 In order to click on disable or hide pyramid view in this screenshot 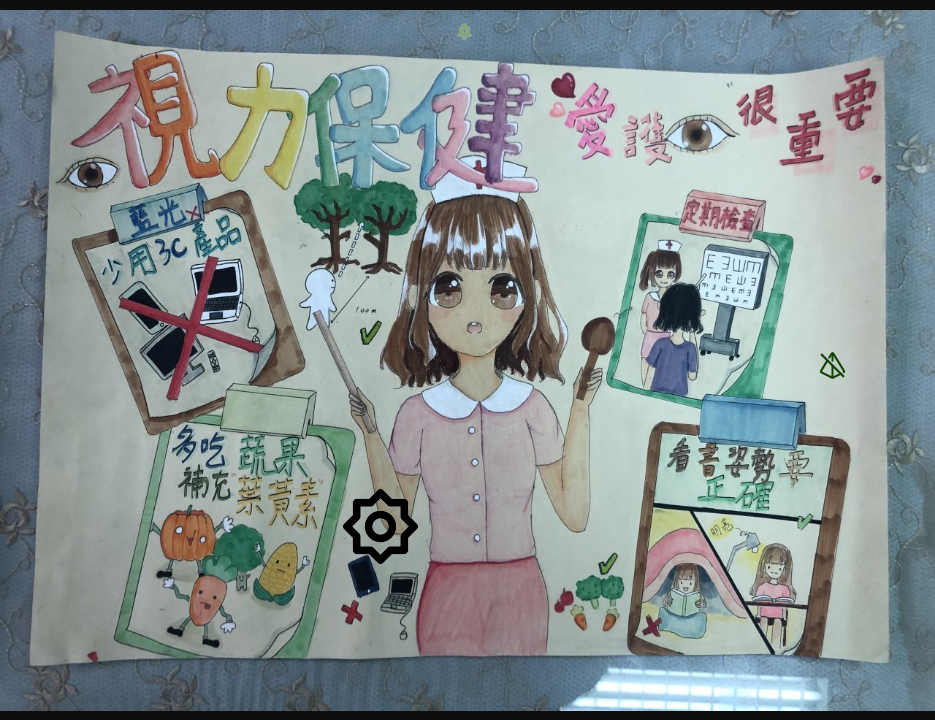, I will do `click(832, 365)`.